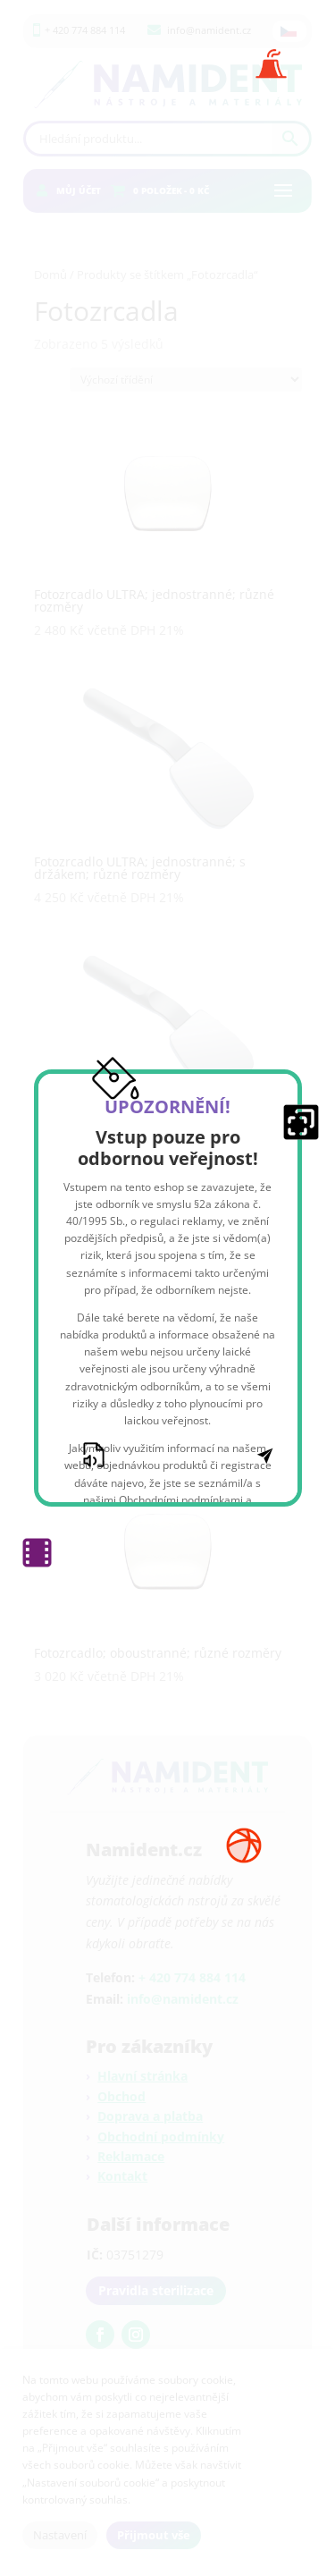 This screenshot has height=2576, width=335. Describe the element at coordinates (271, 65) in the screenshot. I see `view nuclear power plant status` at that location.